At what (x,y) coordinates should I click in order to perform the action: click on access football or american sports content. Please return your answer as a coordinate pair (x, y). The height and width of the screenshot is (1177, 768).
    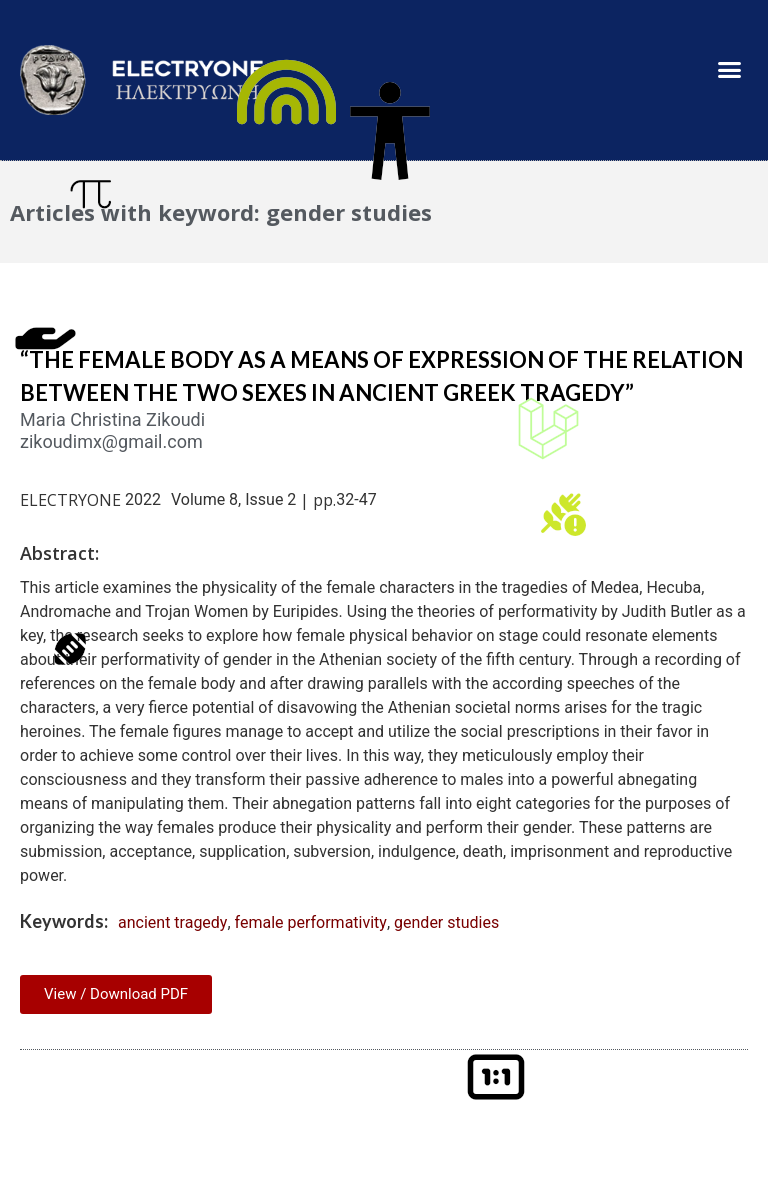
    Looking at the image, I should click on (70, 649).